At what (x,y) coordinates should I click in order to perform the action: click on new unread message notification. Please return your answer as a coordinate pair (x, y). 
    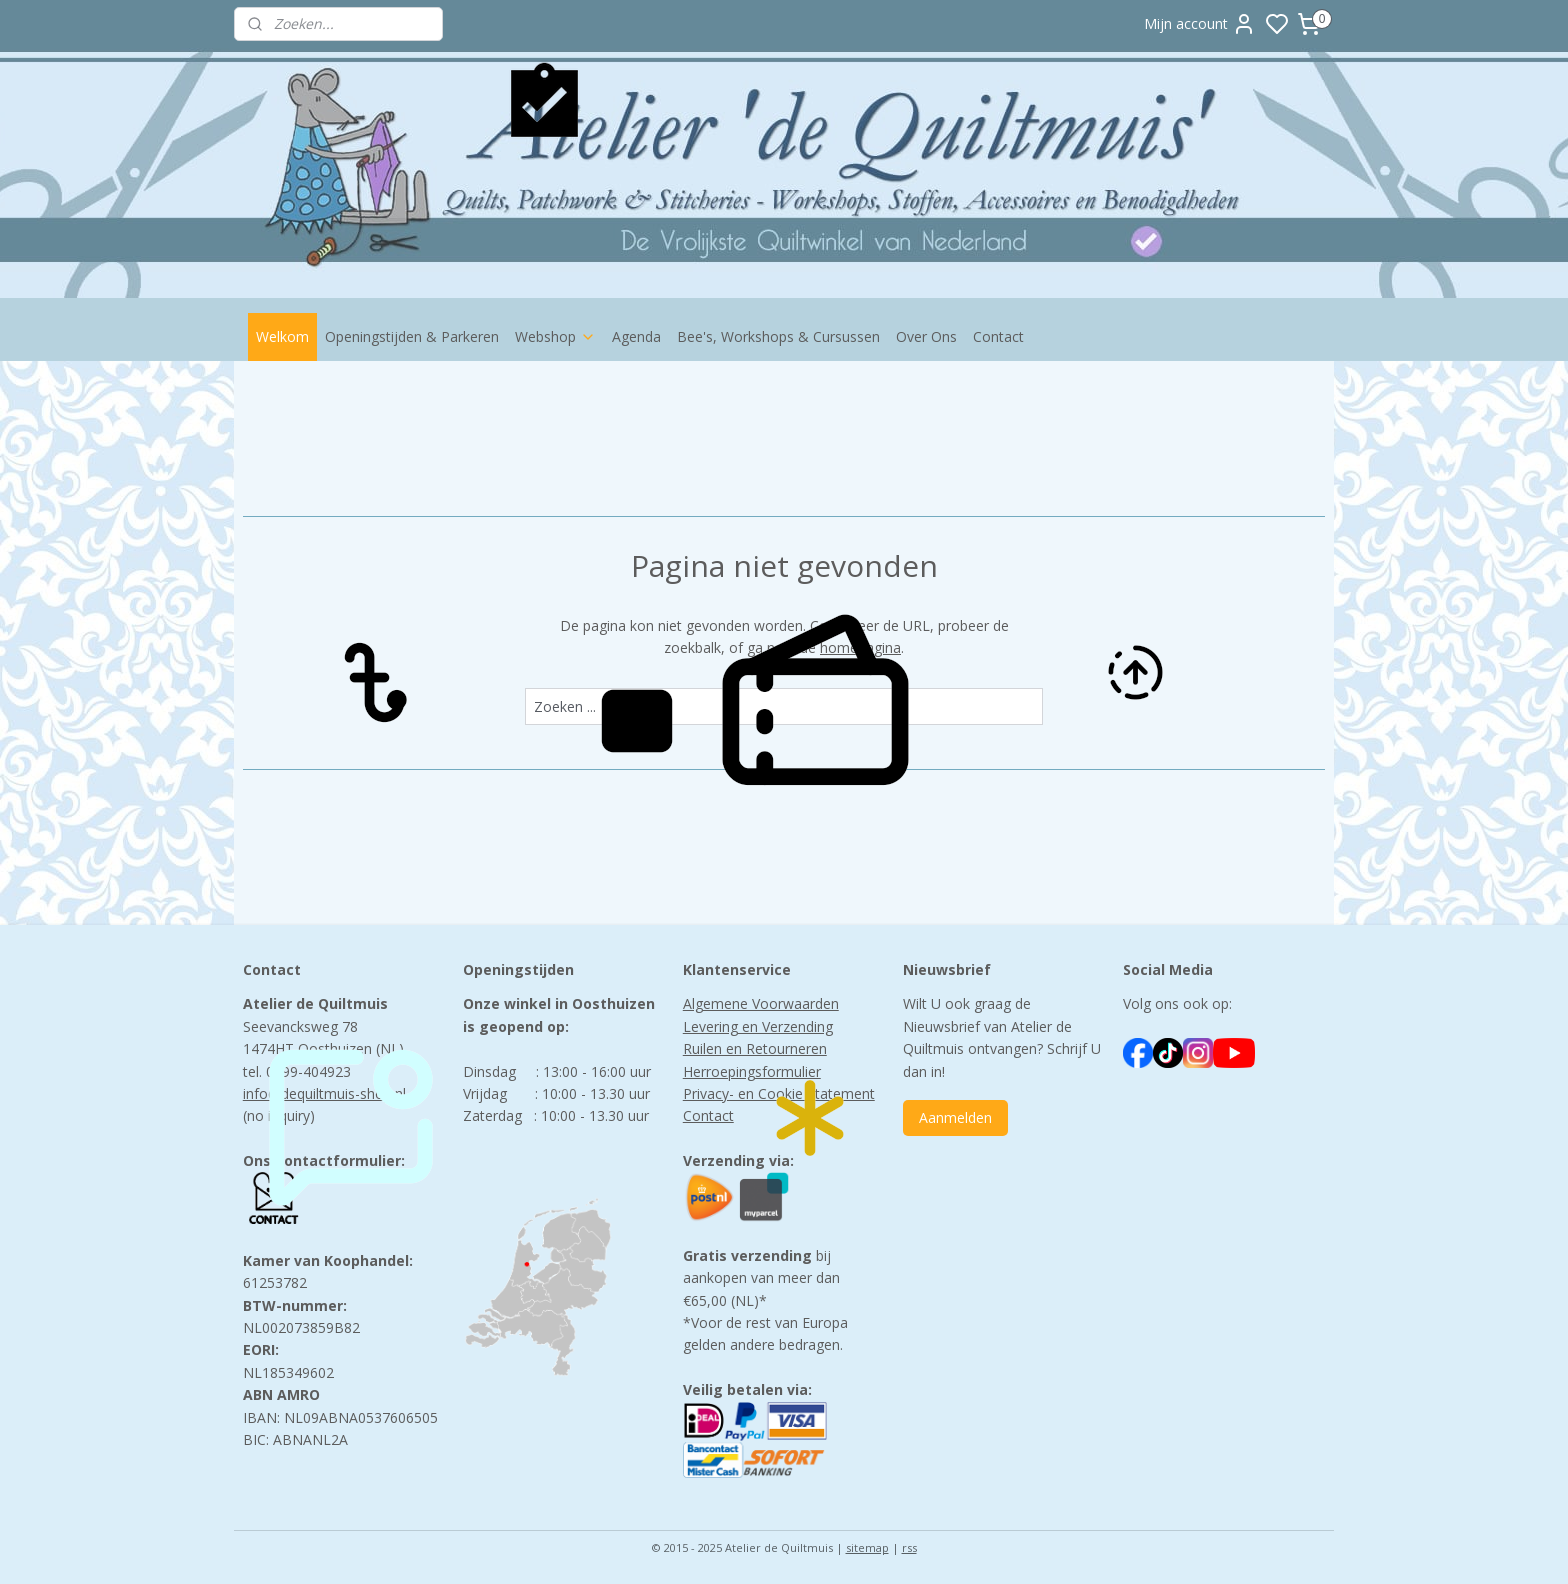
    Looking at the image, I should click on (351, 1124).